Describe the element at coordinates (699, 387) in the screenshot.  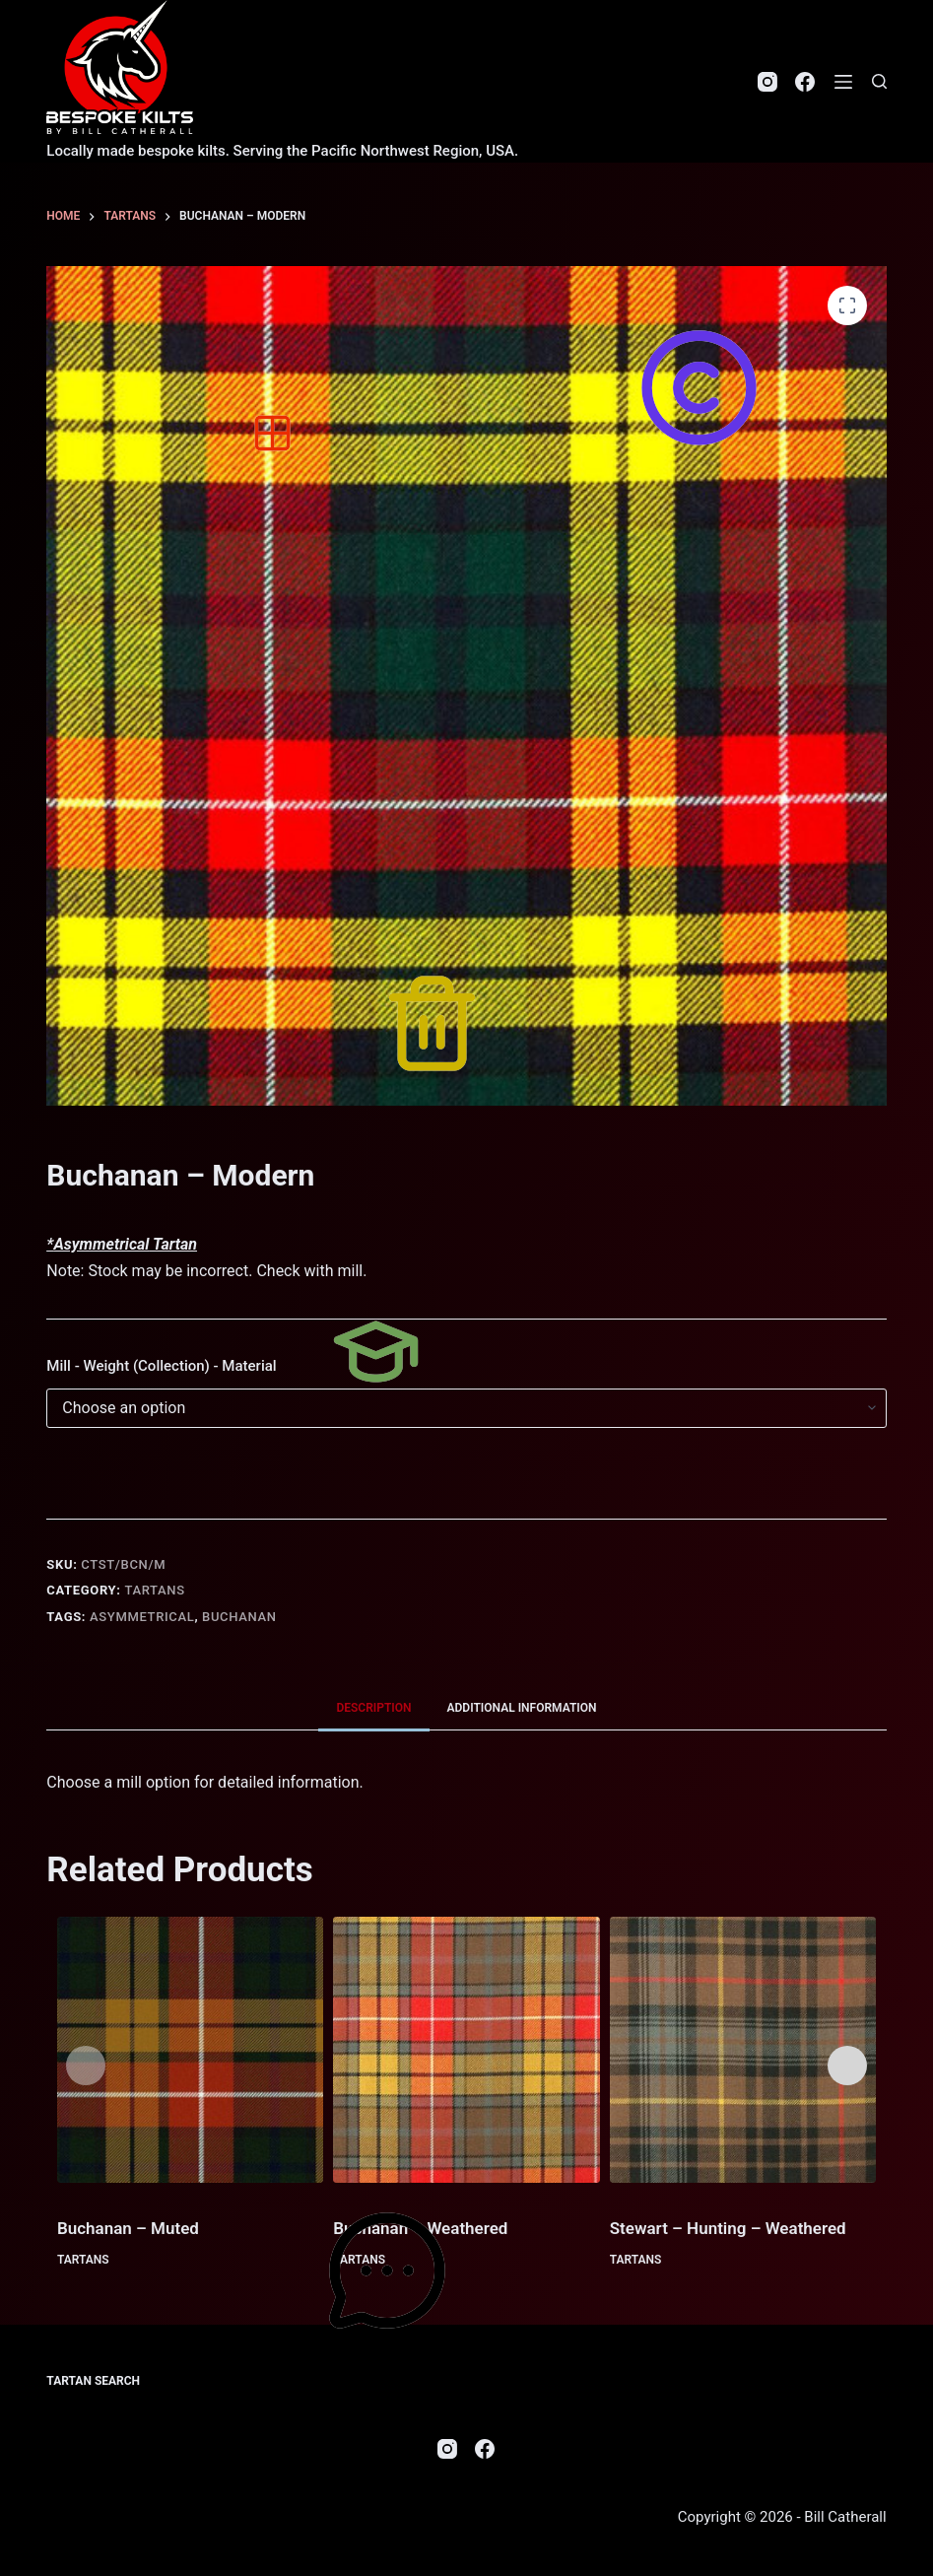
I see `indicates copyrighted content` at that location.